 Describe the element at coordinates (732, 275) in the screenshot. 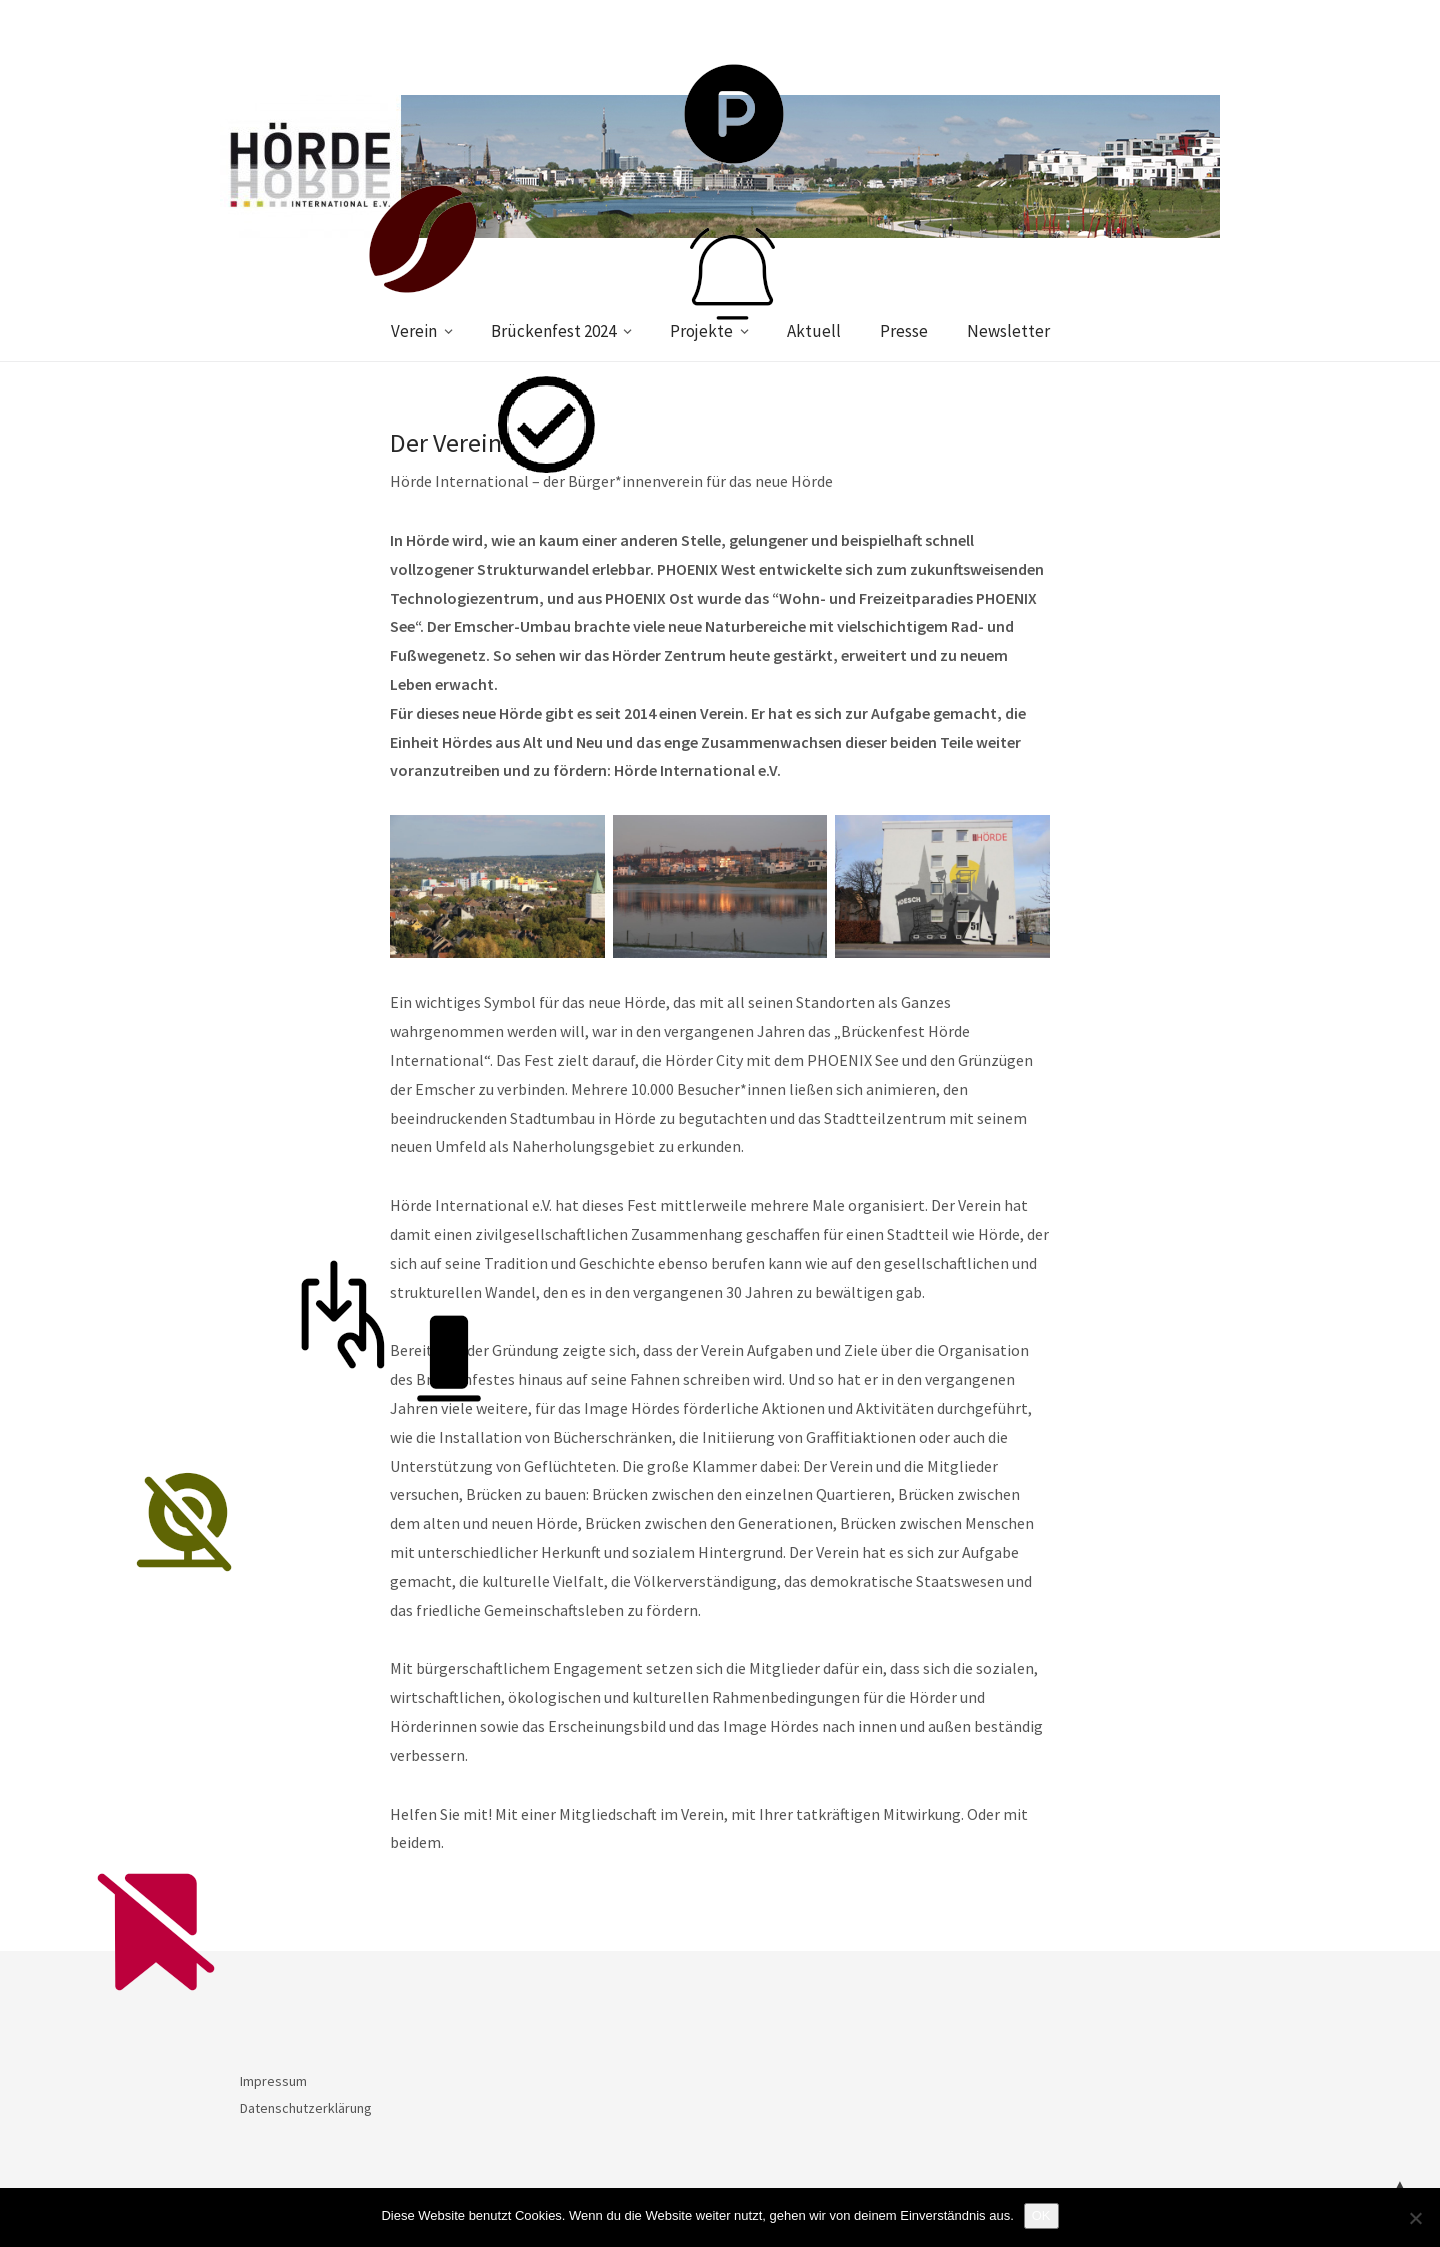

I see `active notifications or alerts` at that location.